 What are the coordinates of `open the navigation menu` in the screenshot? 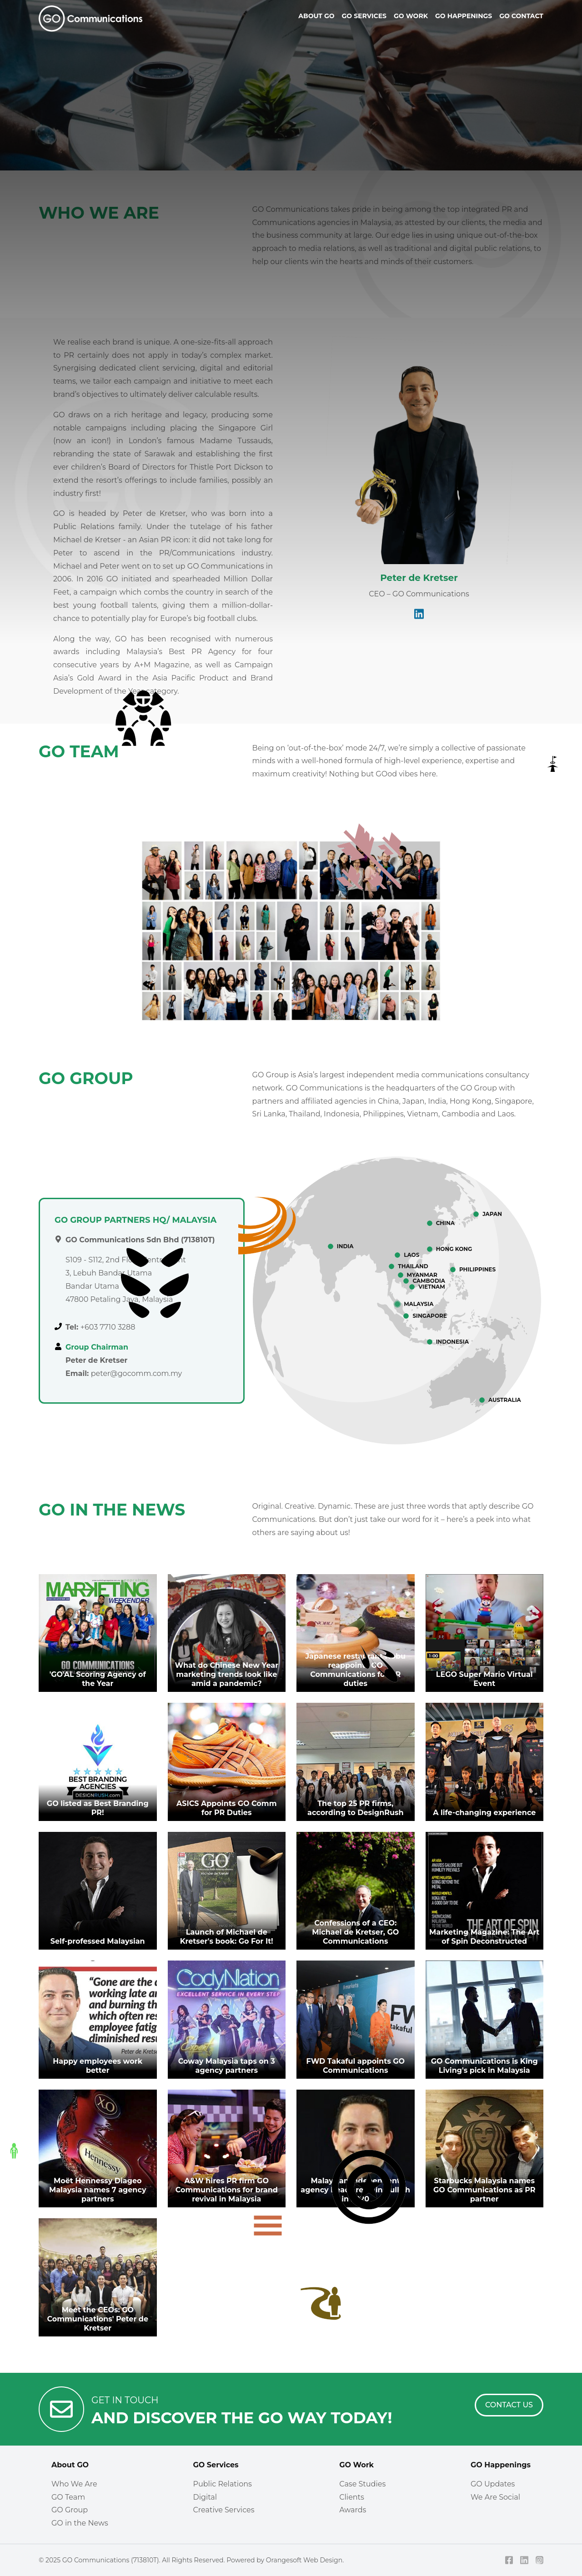 It's located at (268, 2226).